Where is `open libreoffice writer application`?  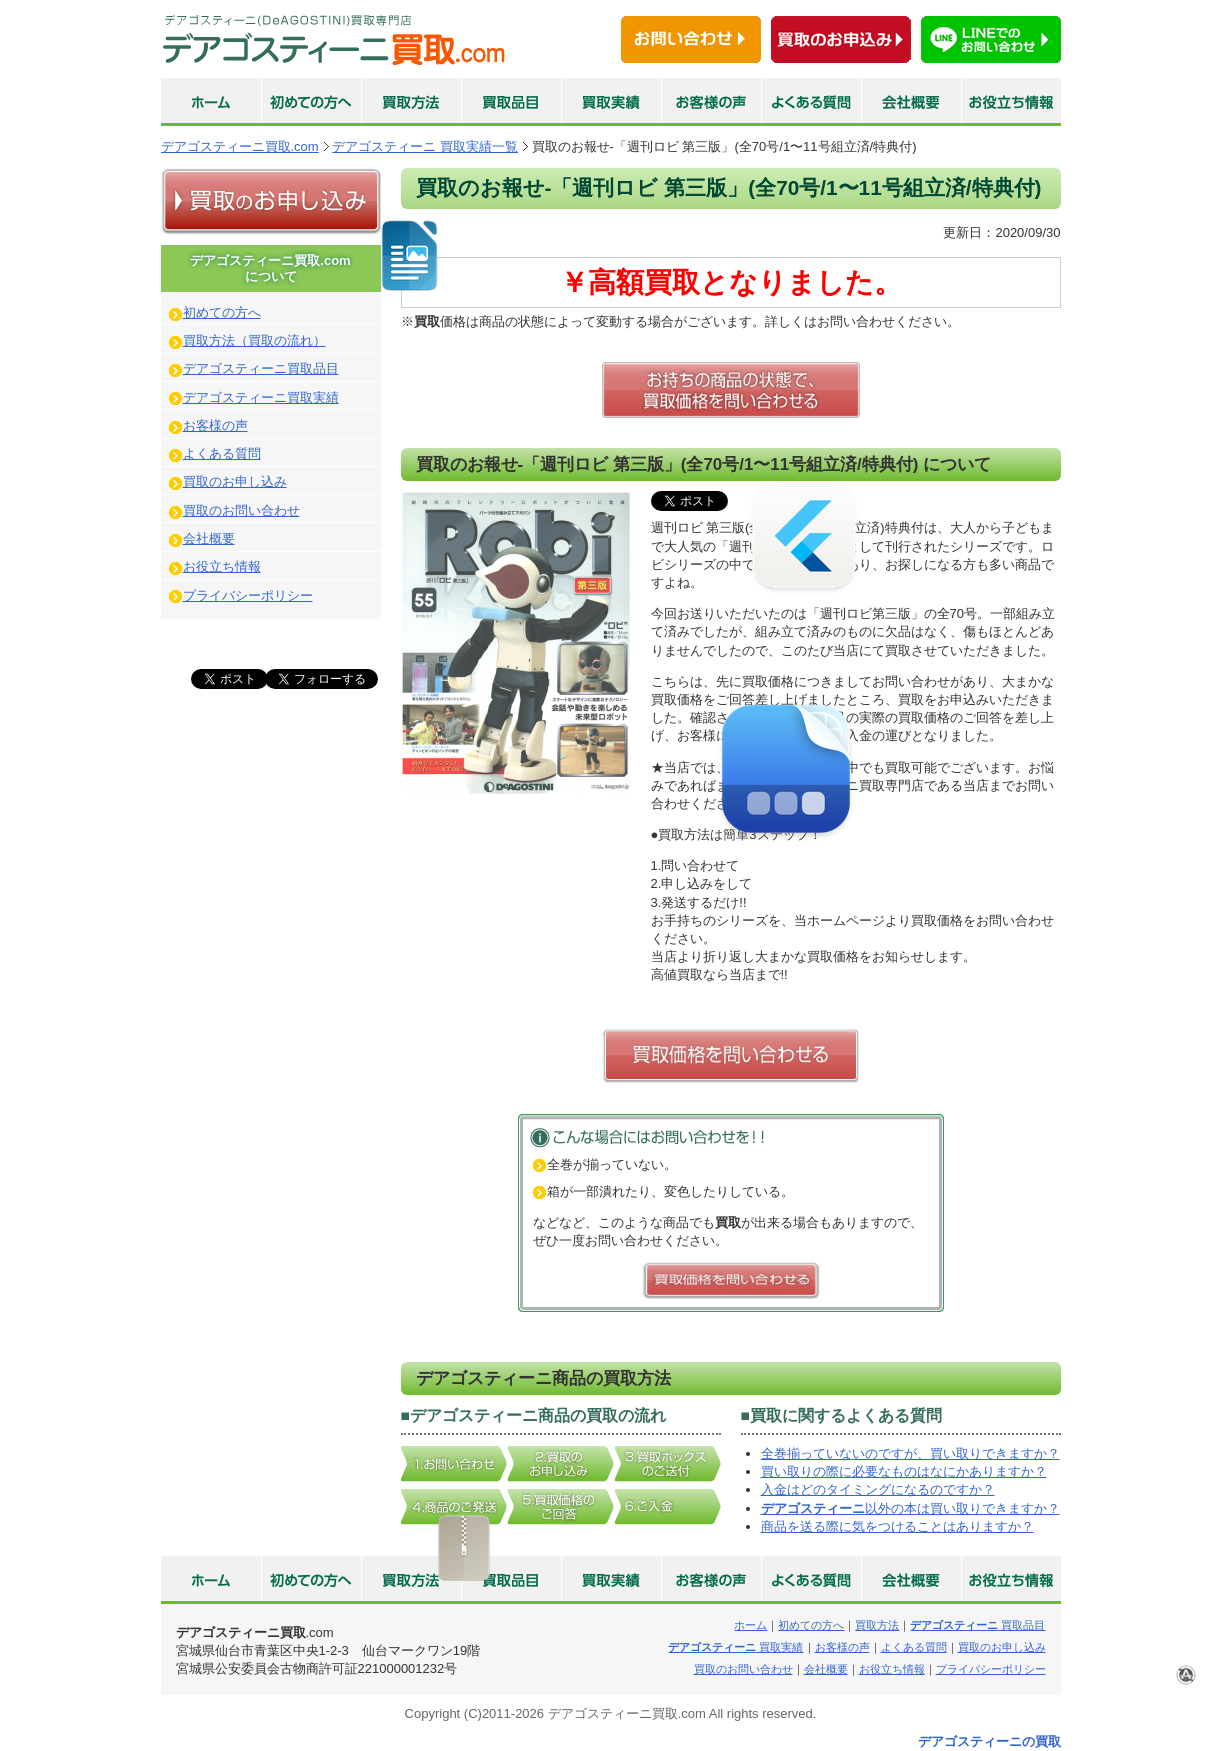
open libreoffice writer application is located at coordinates (409, 255).